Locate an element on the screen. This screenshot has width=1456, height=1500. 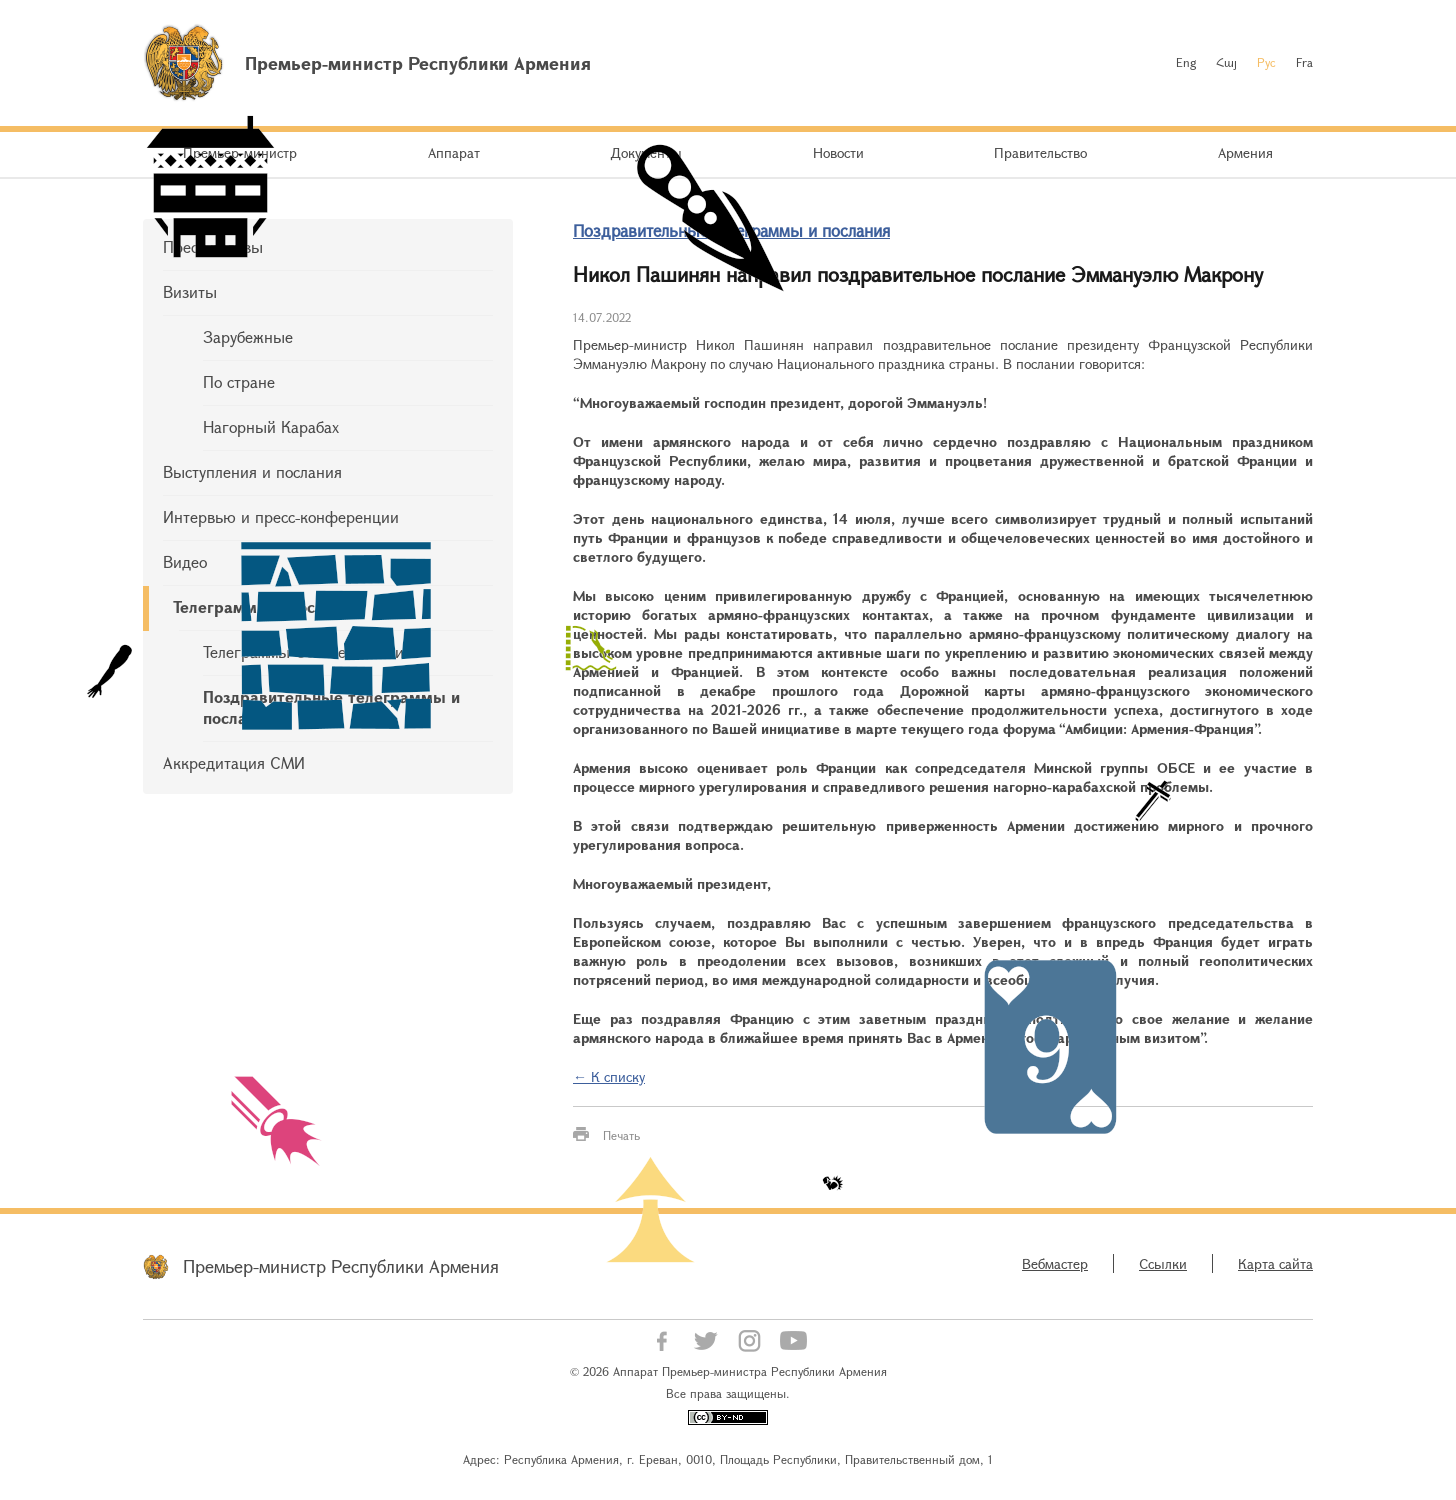
indicates religious or faith-based content is located at coordinates (1154, 800).